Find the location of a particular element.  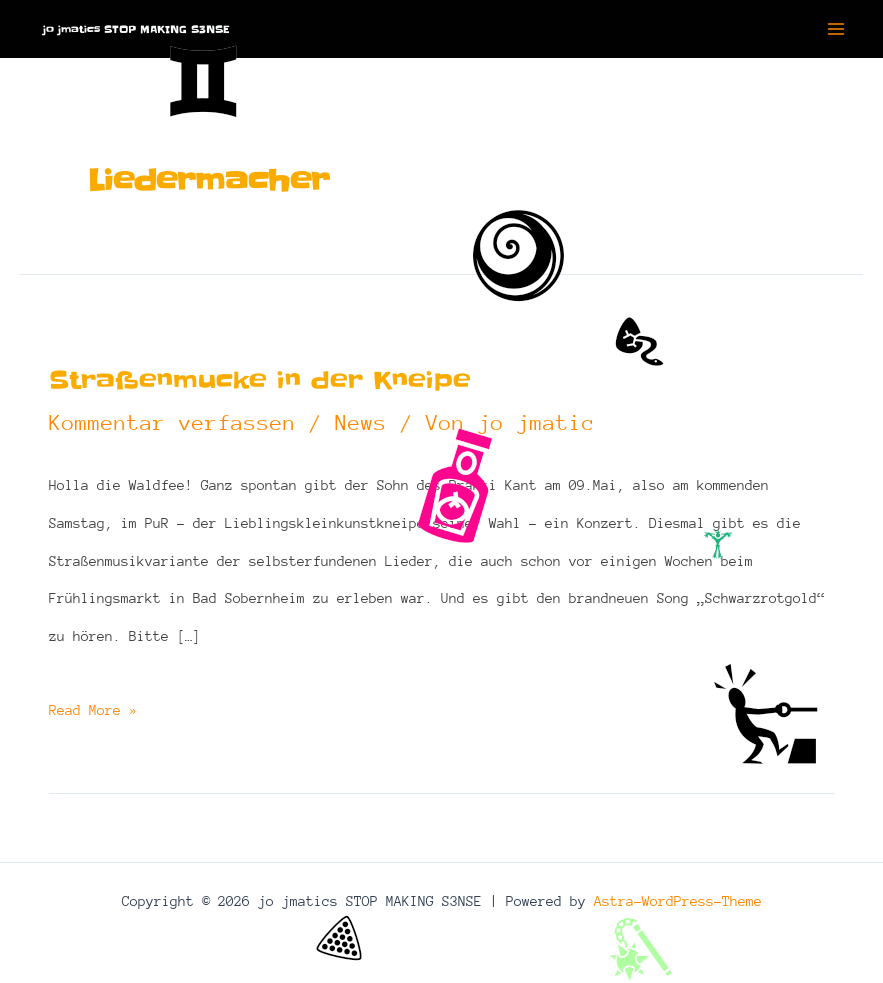

select ketchup as a condiment option is located at coordinates (455, 485).